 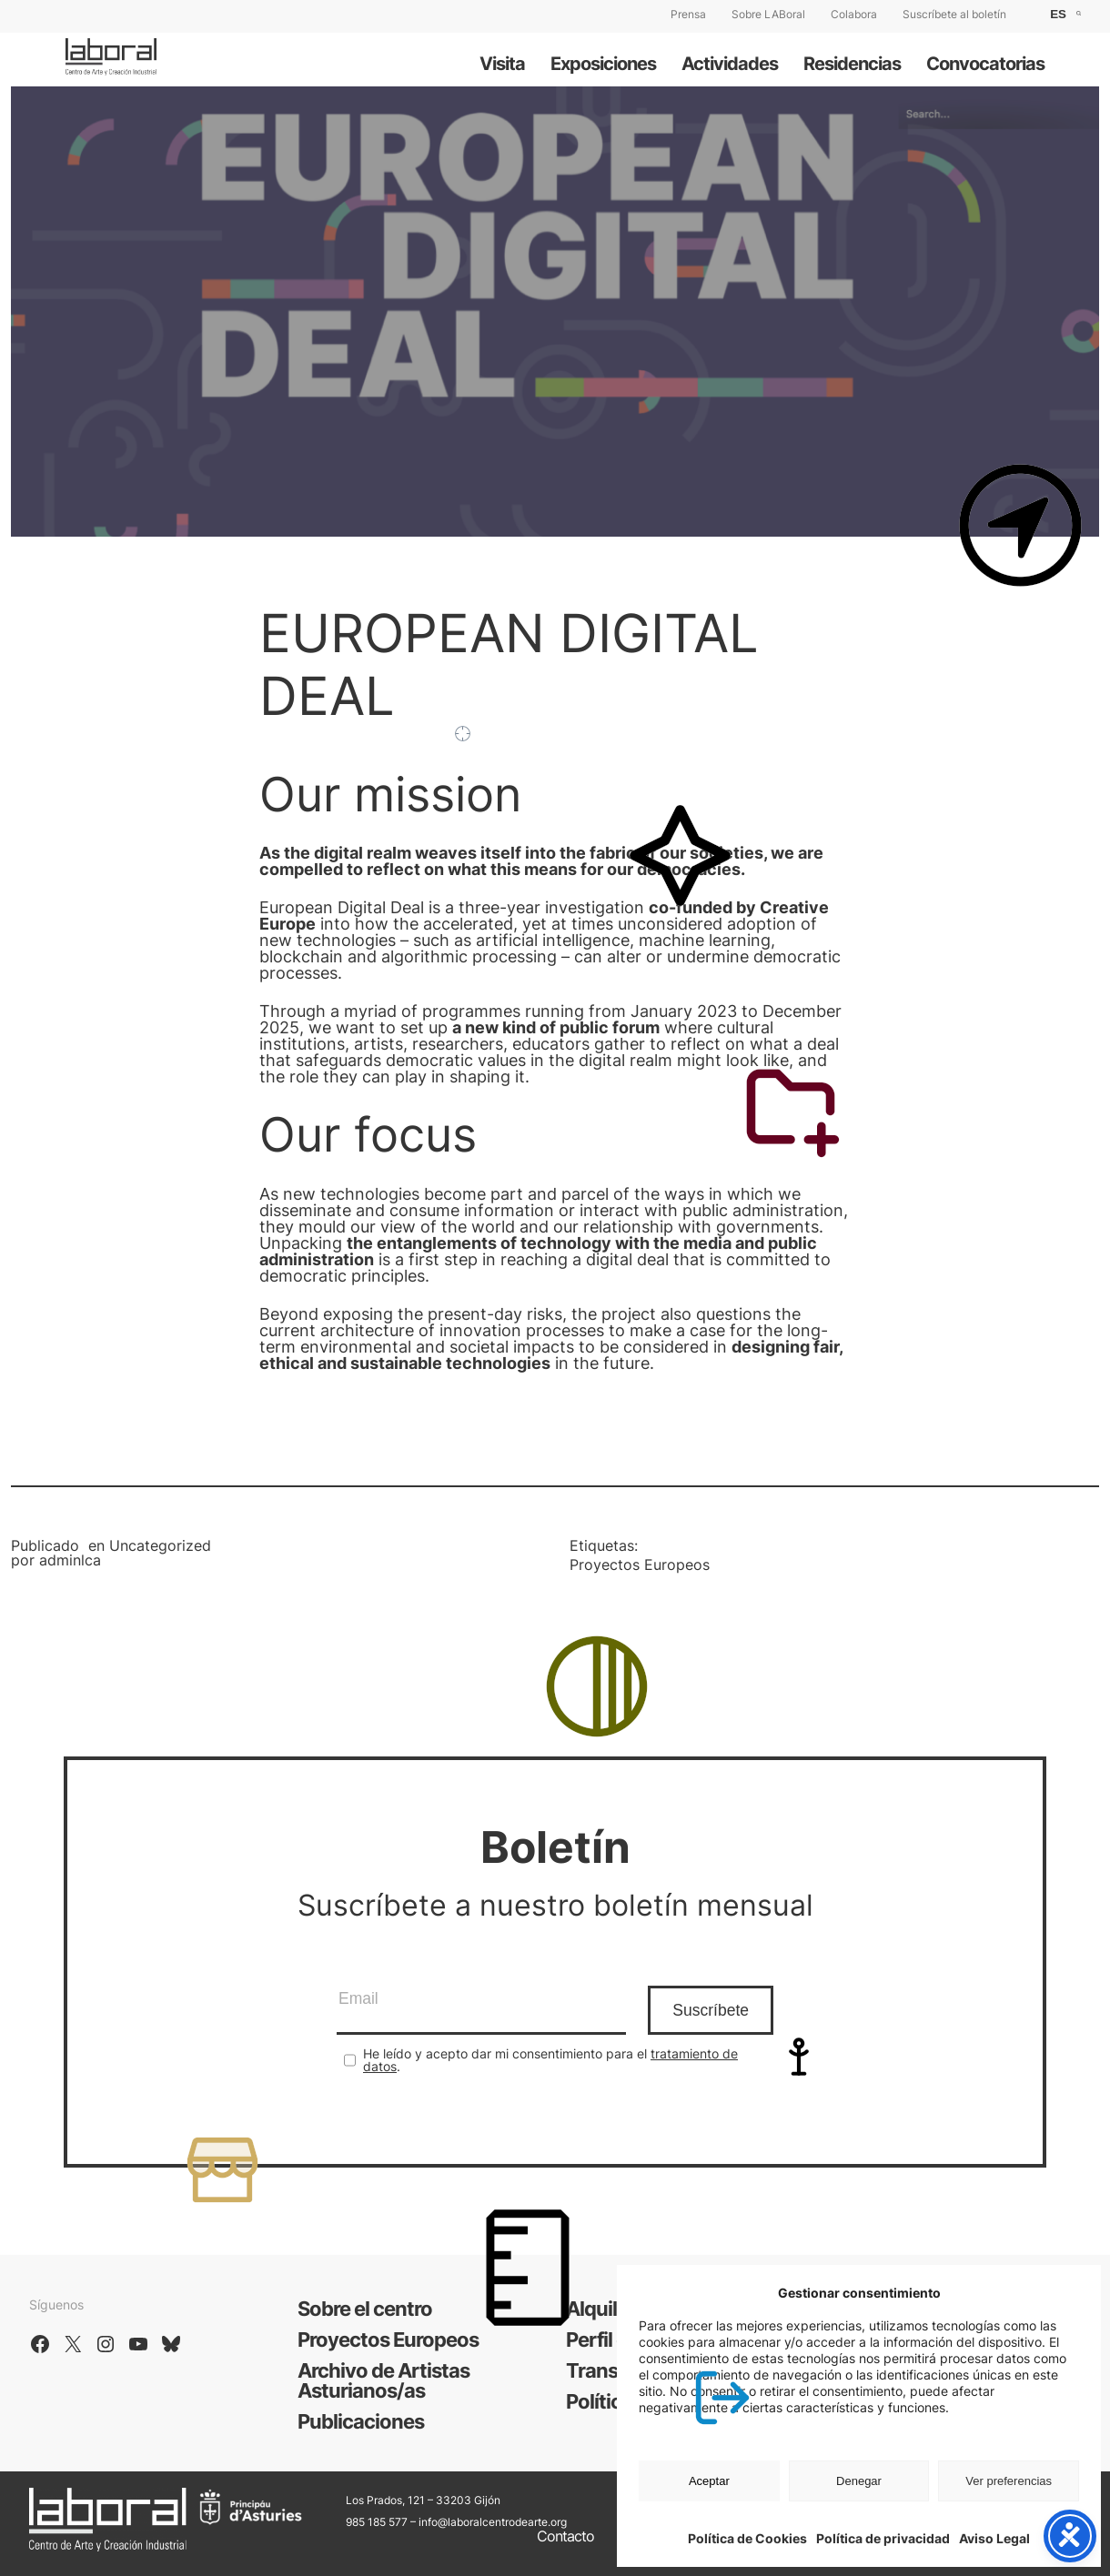 I want to click on center map on current location, so click(x=462, y=733).